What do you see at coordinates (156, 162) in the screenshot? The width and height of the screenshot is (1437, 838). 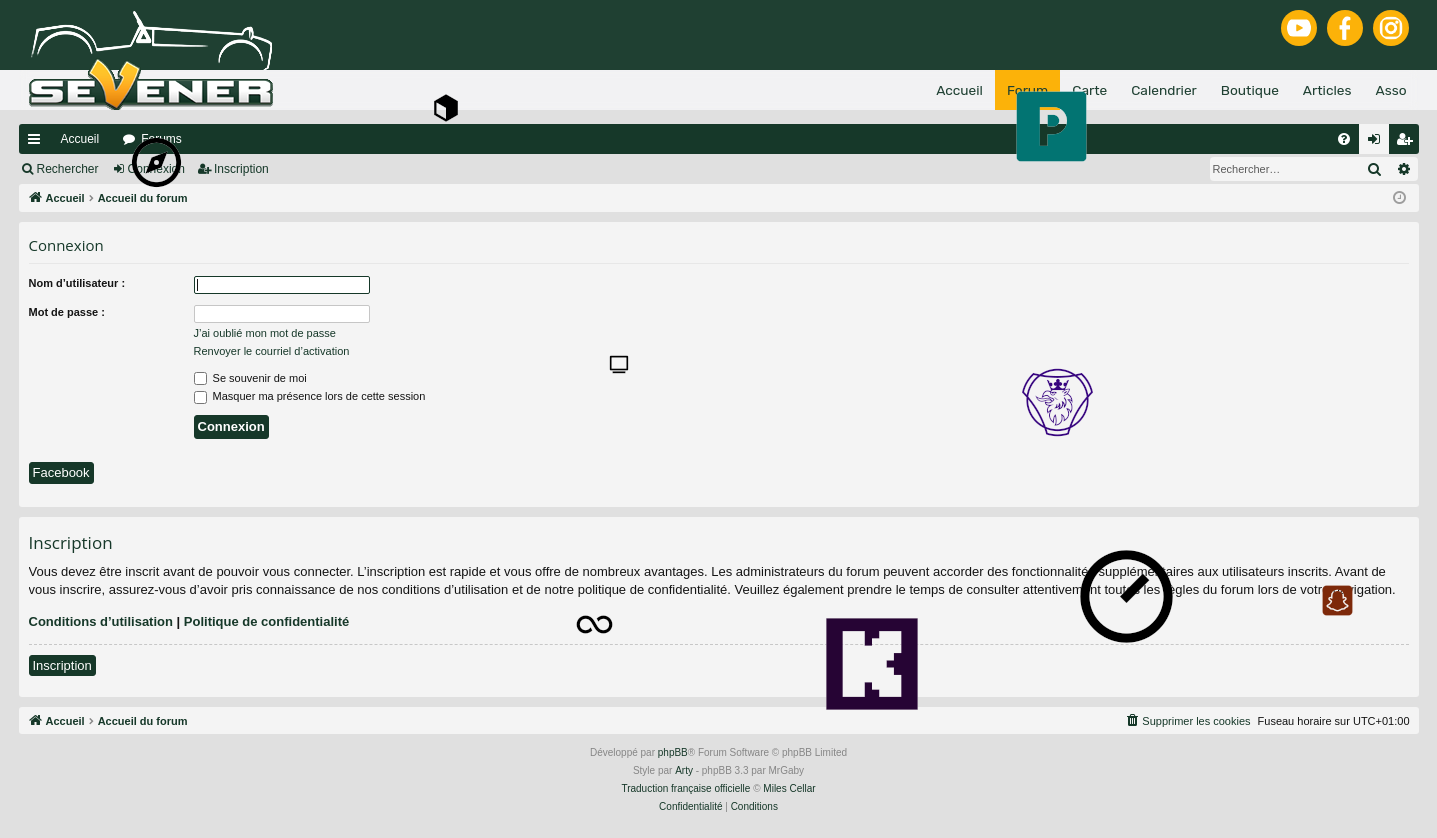 I see `open navigation or directions` at bounding box center [156, 162].